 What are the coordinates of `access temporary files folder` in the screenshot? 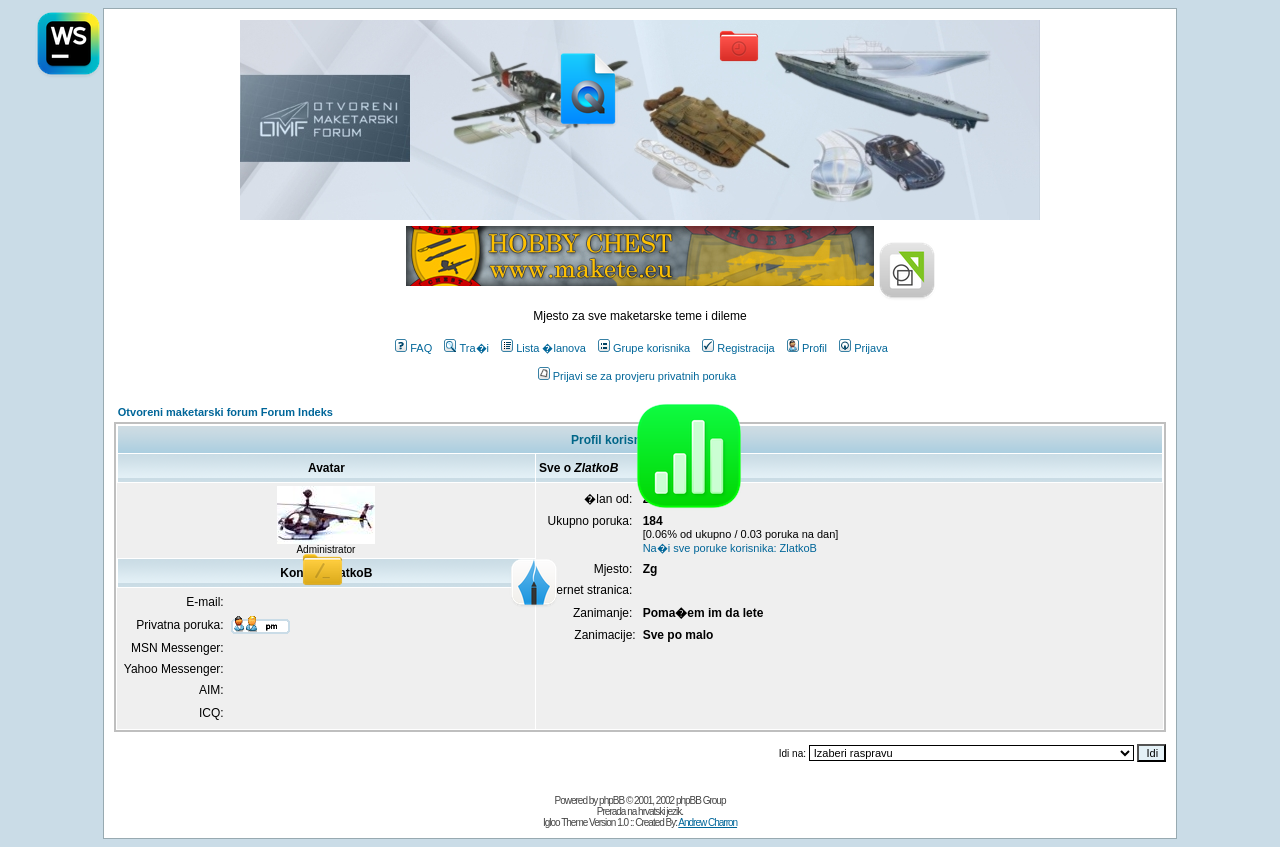 It's located at (739, 46).